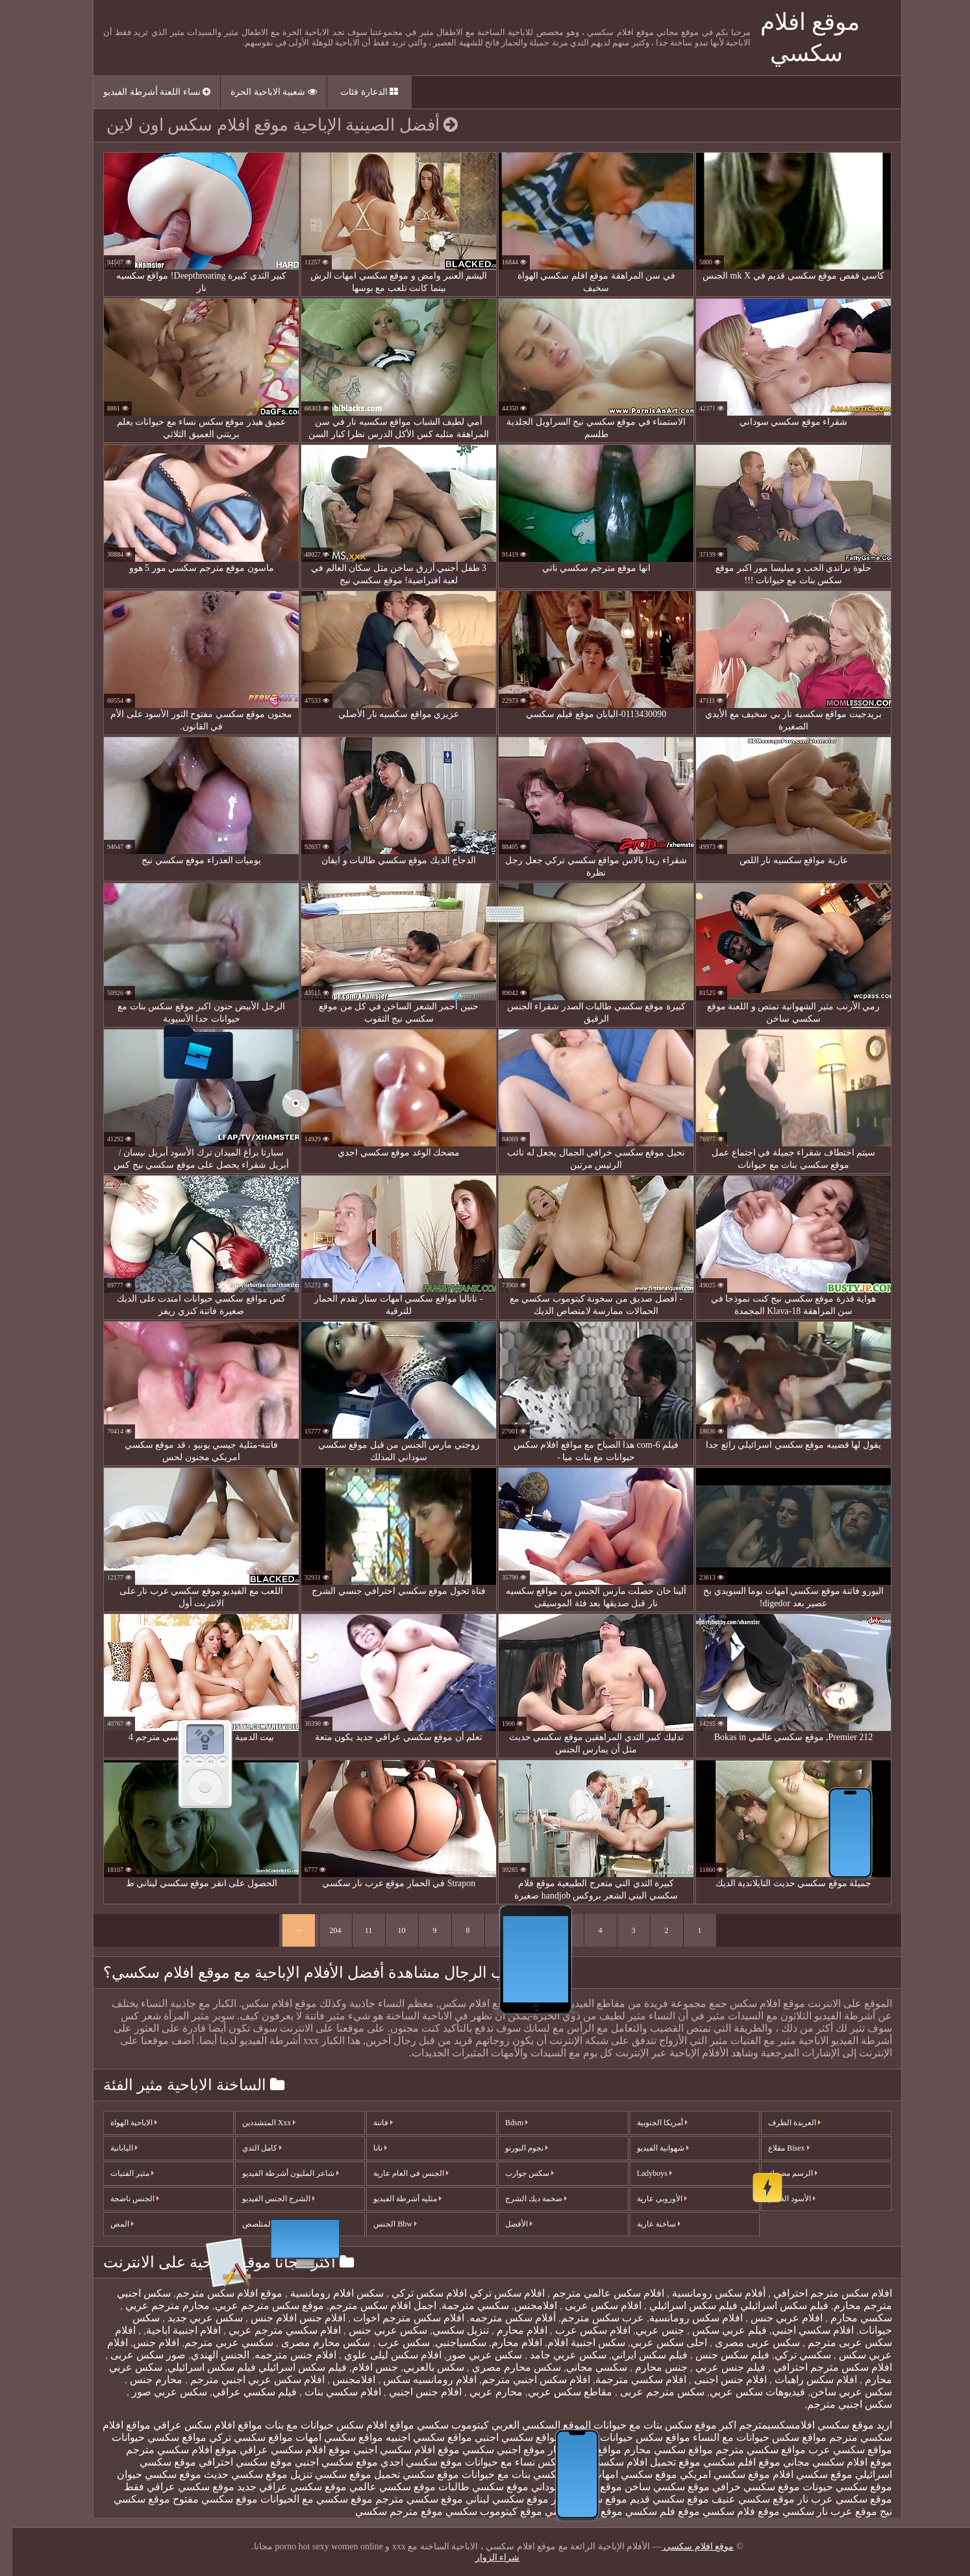 The image size is (970, 2576). What do you see at coordinates (305, 2236) in the screenshot?
I see `apple pro display xdr monitor` at bounding box center [305, 2236].